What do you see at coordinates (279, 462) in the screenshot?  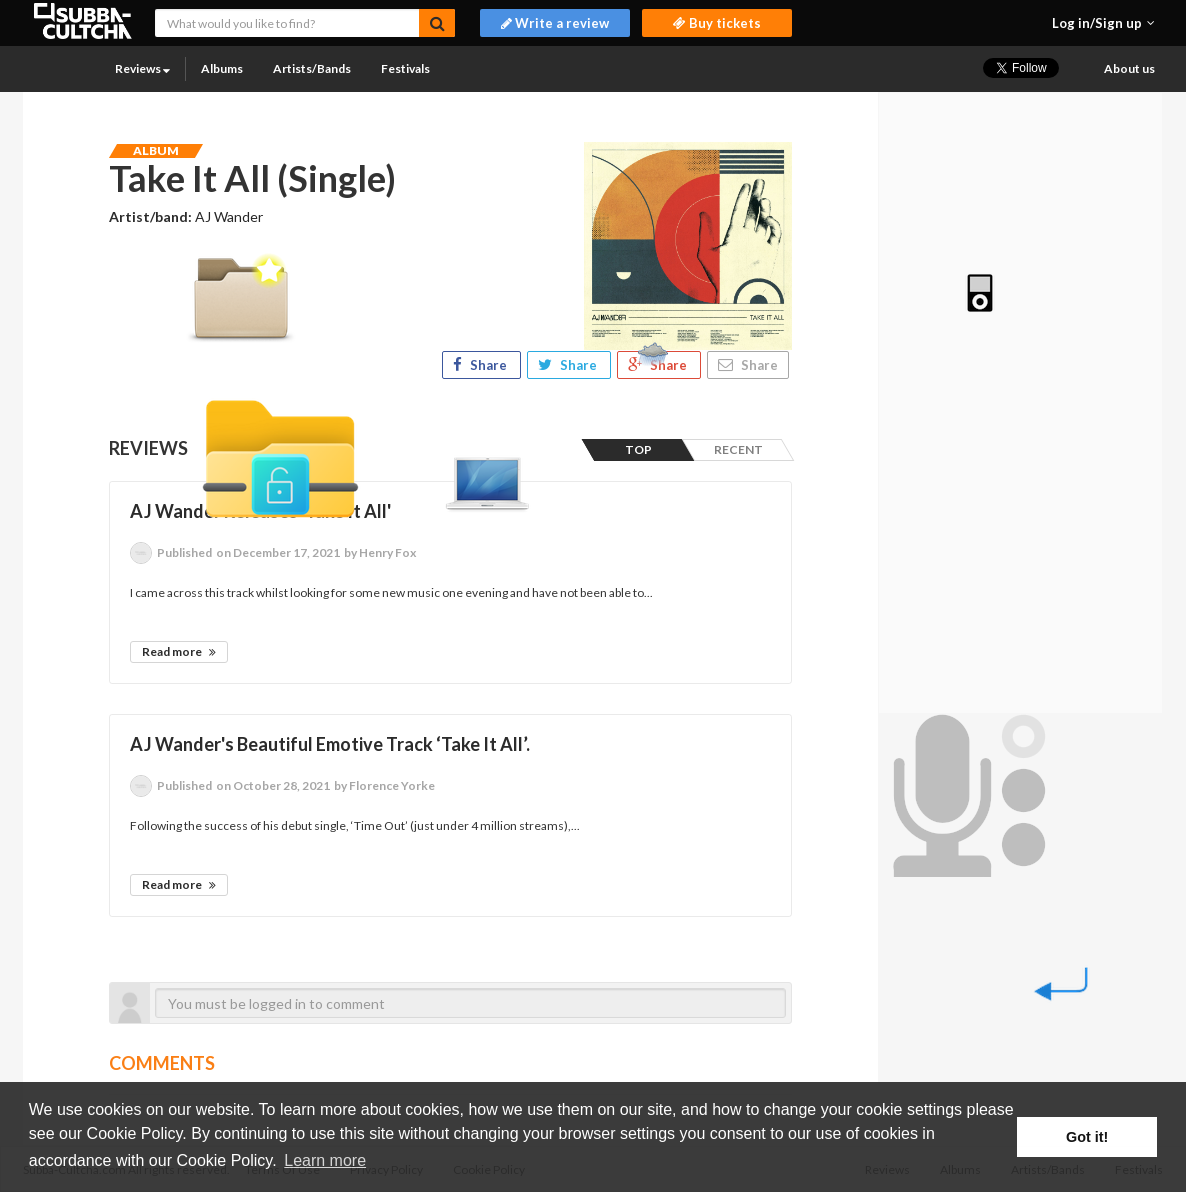 I see `access an unlocked or unprotected folder` at bounding box center [279, 462].